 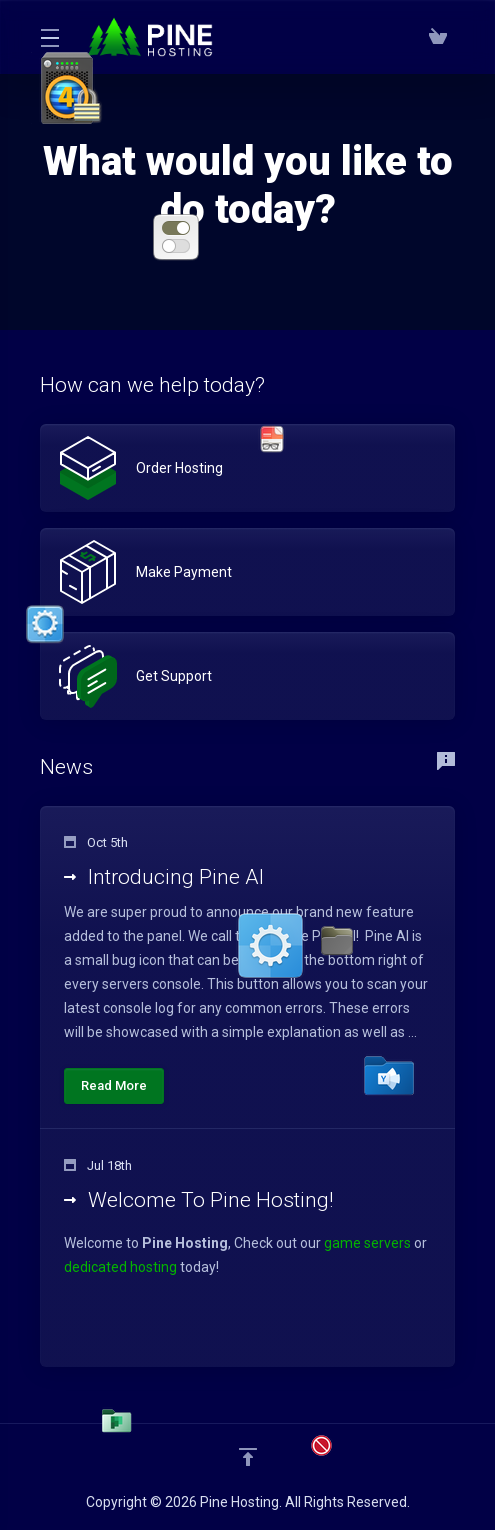 What do you see at coordinates (389, 1077) in the screenshot?
I see `open microsoft yammer files folder` at bounding box center [389, 1077].